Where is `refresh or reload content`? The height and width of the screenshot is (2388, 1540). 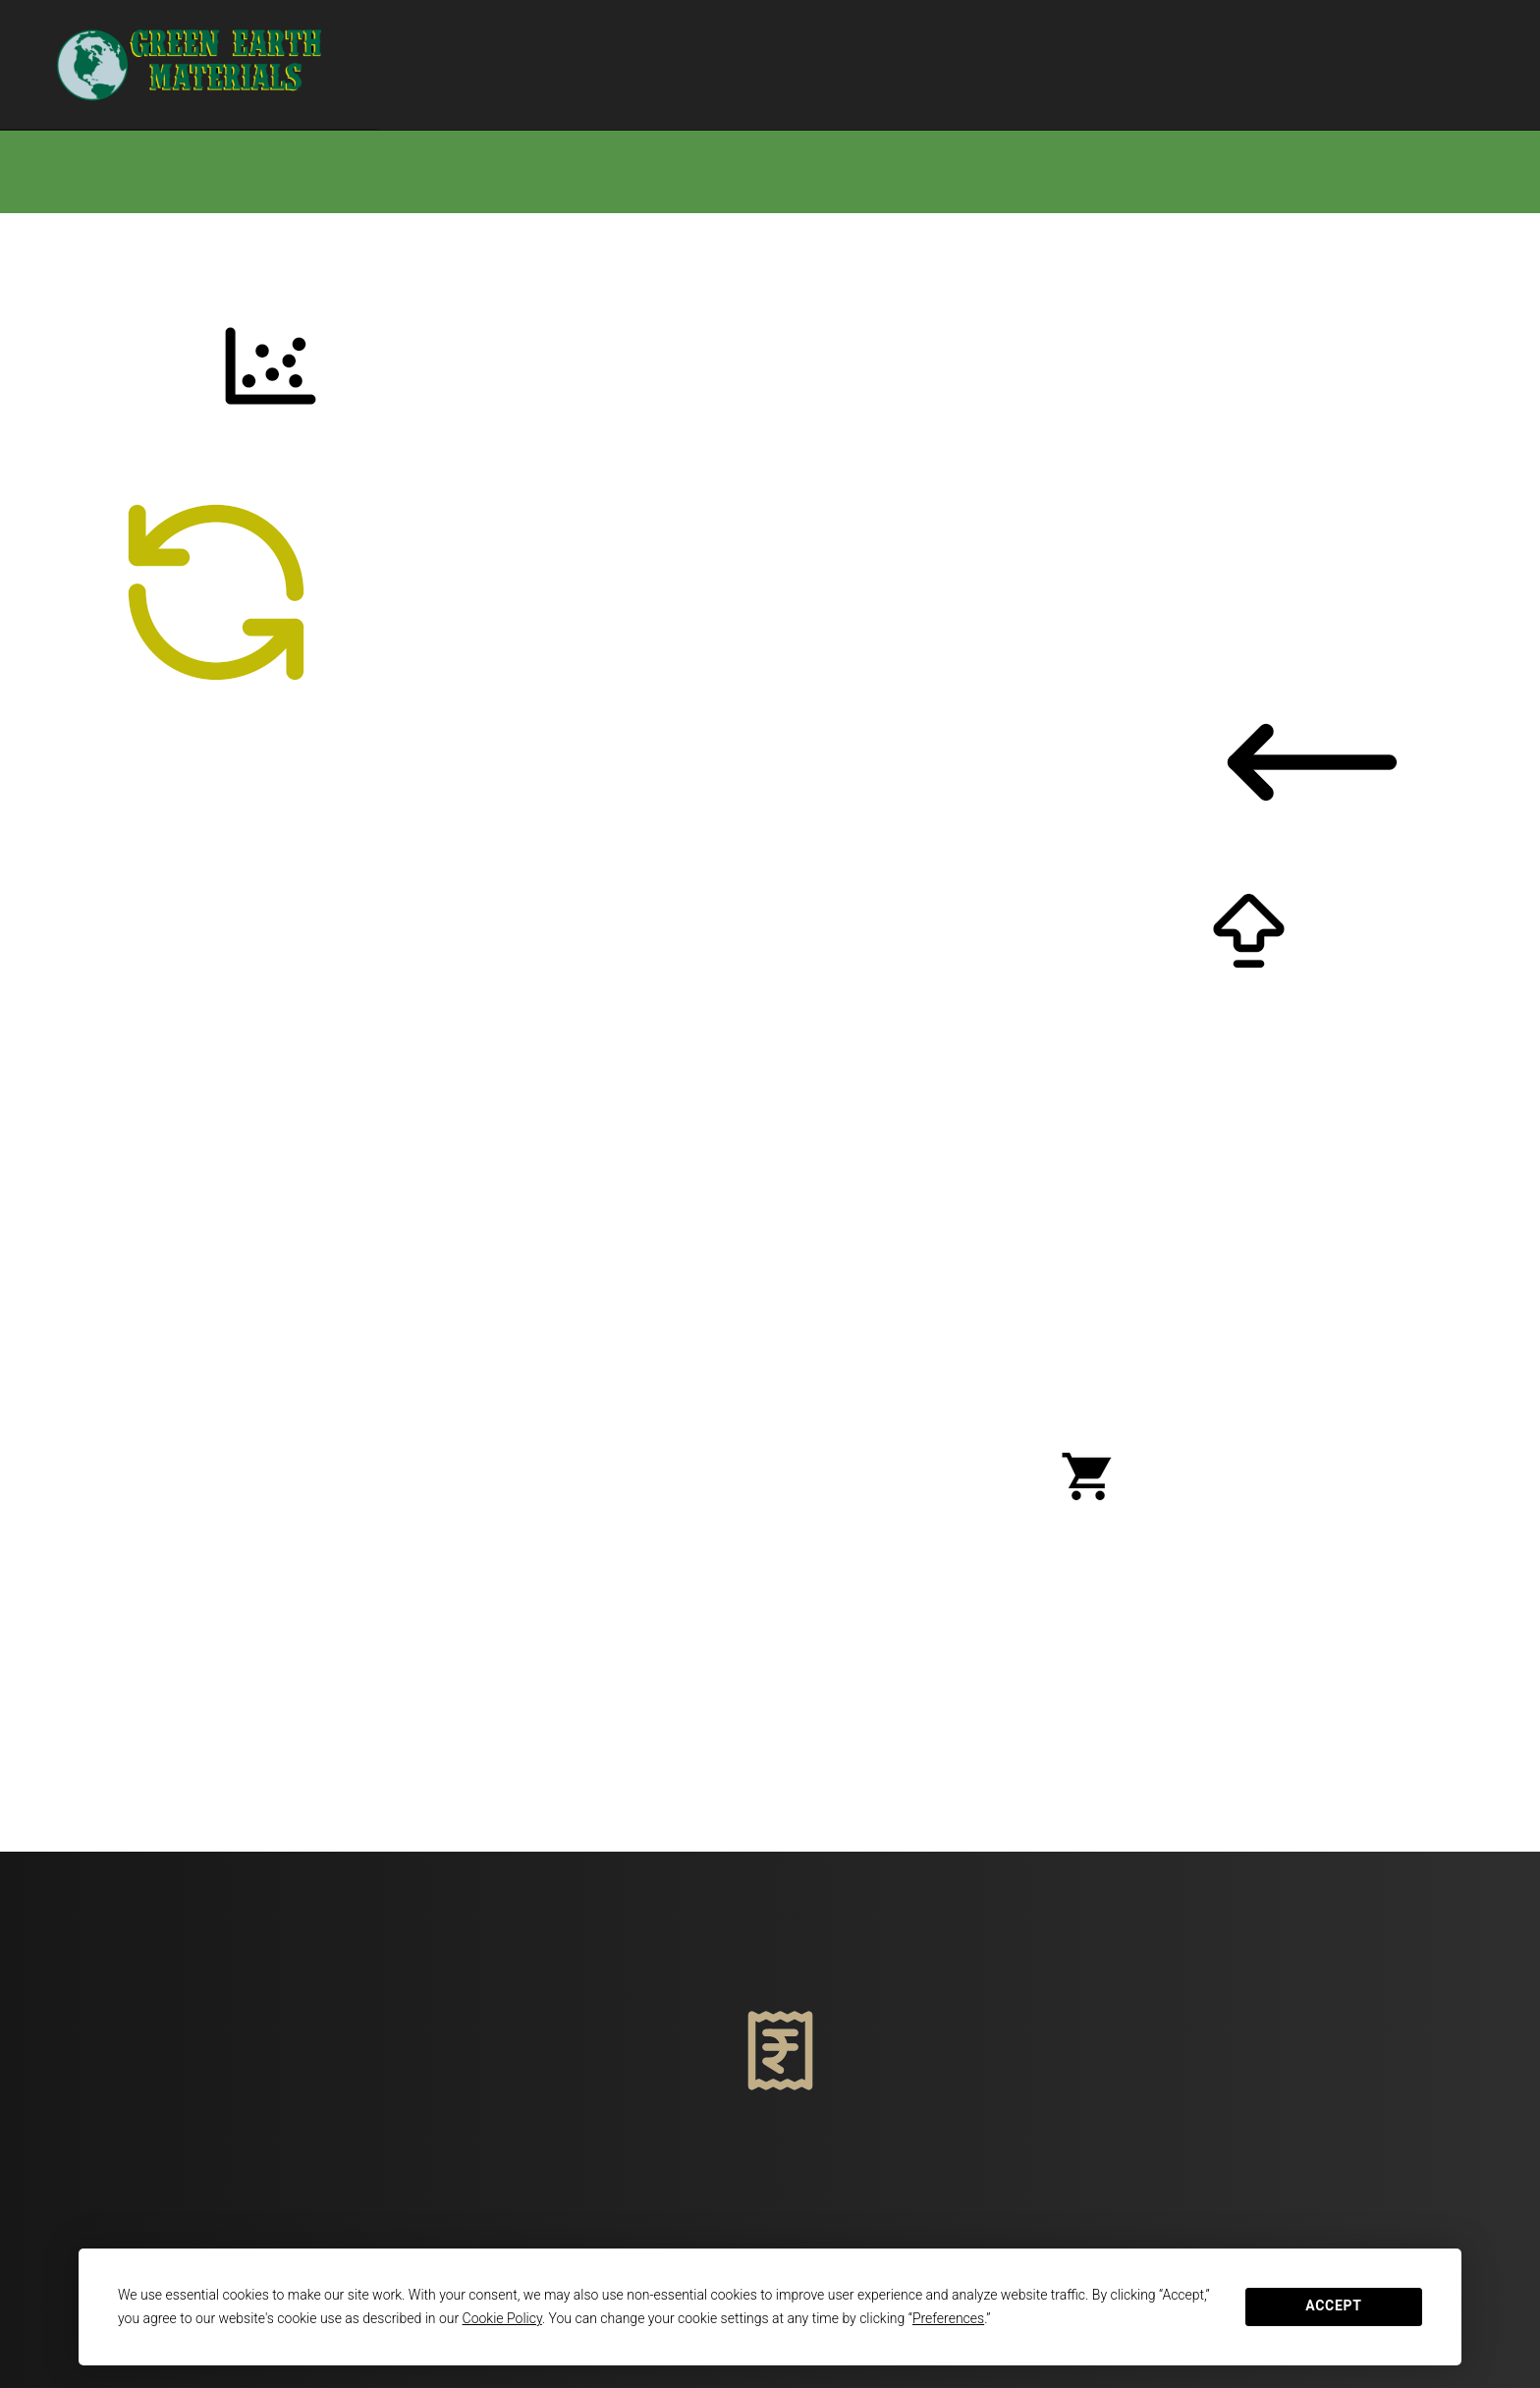 refresh or reload content is located at coordinates (216, 592).